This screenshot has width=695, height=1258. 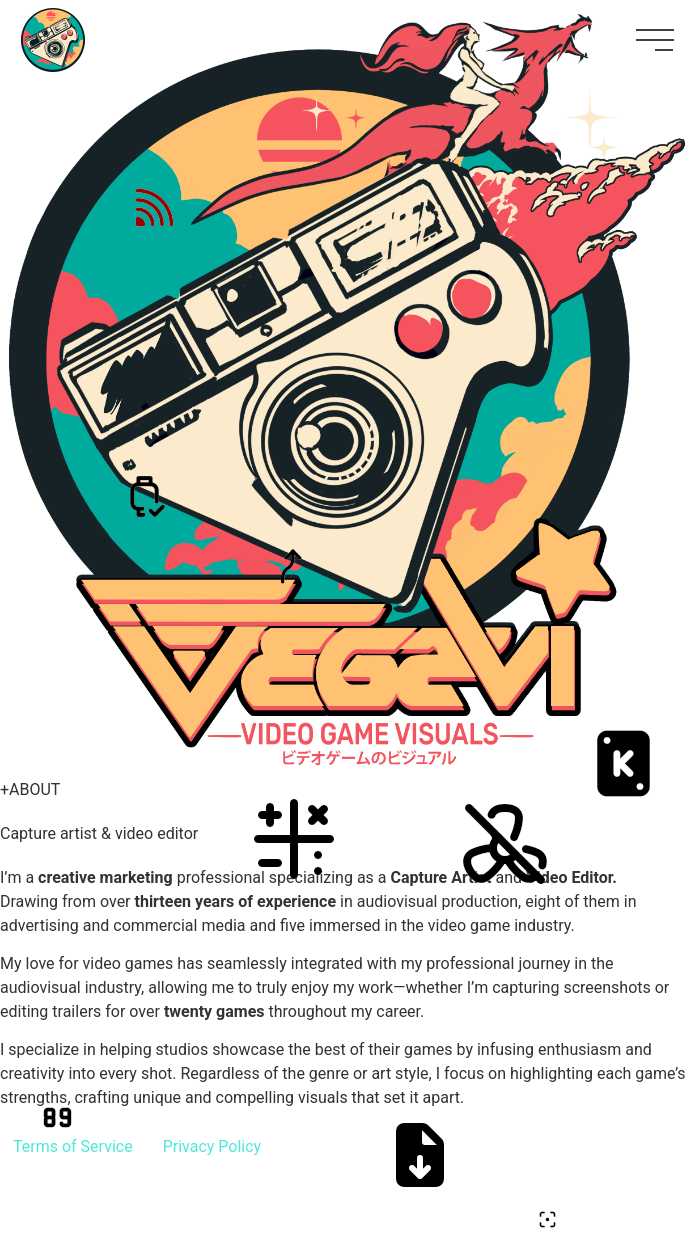 What do you see at coordinates (505, 844) in the screenshot?
I see `disable propeller or fan function` at bounding box center [505, 844].